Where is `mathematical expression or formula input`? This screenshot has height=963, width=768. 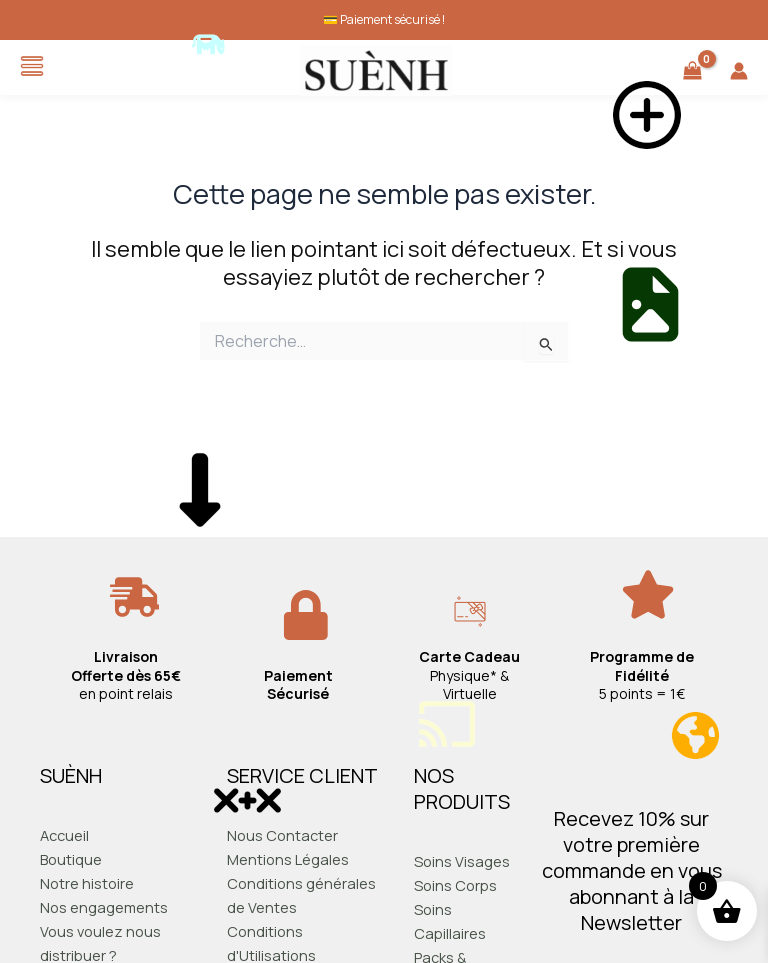 mathematical expression or formula input is located at coordinates (247, 800).